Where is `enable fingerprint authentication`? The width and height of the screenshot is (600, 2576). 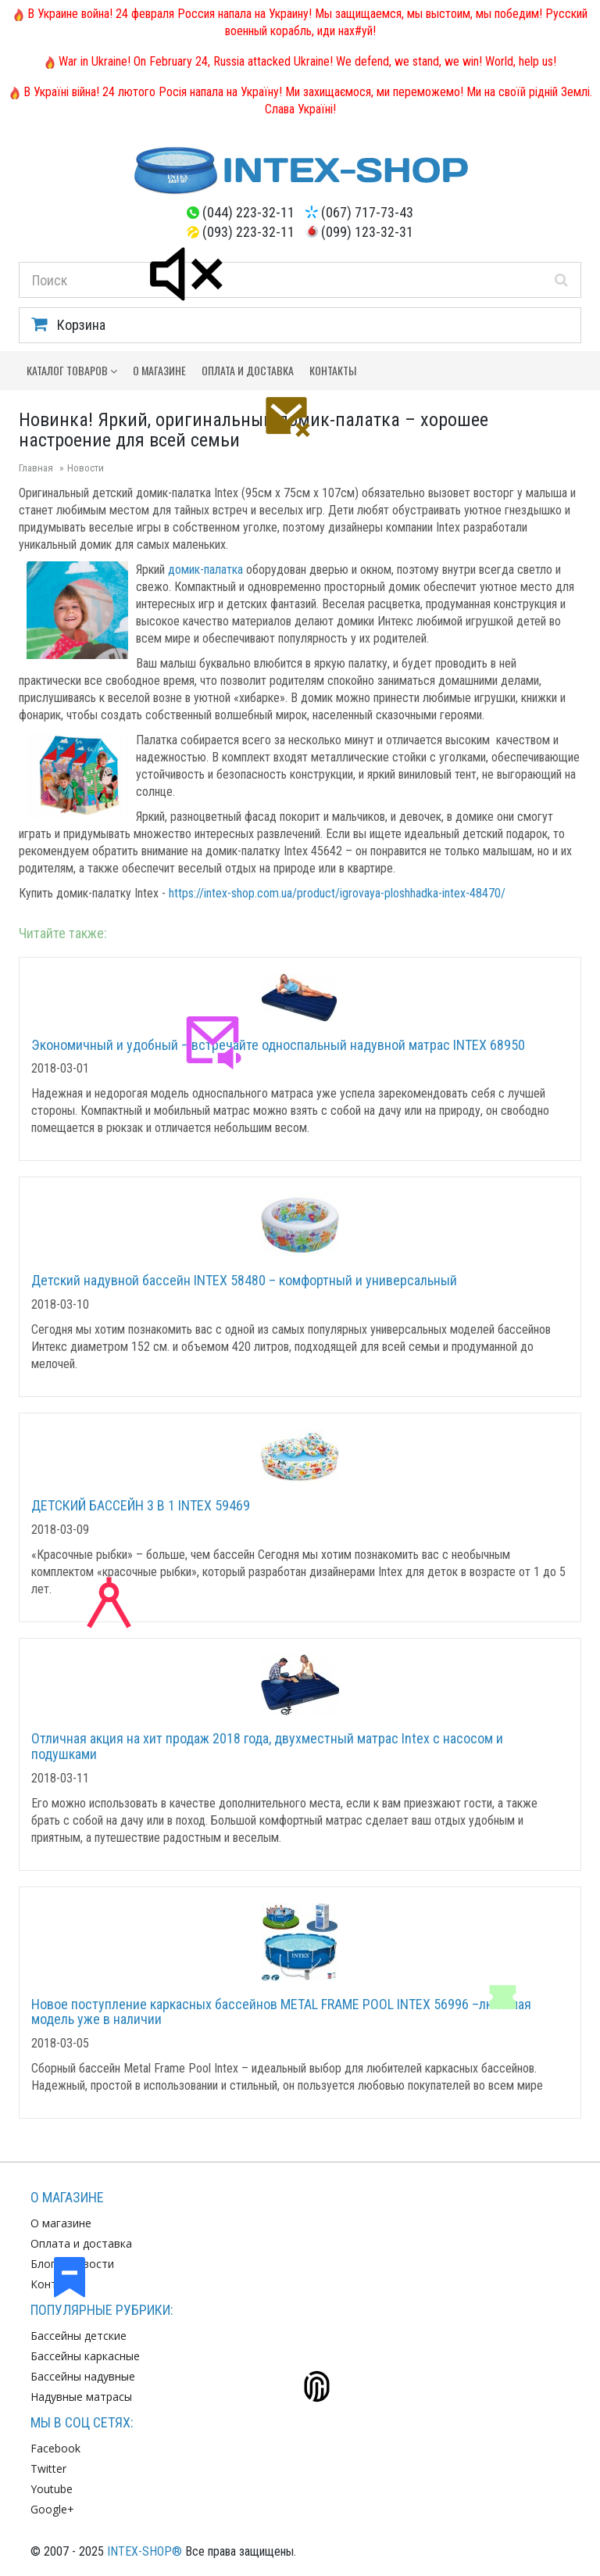
enable fingerprint authentication is located at coordinates (316, 2386).